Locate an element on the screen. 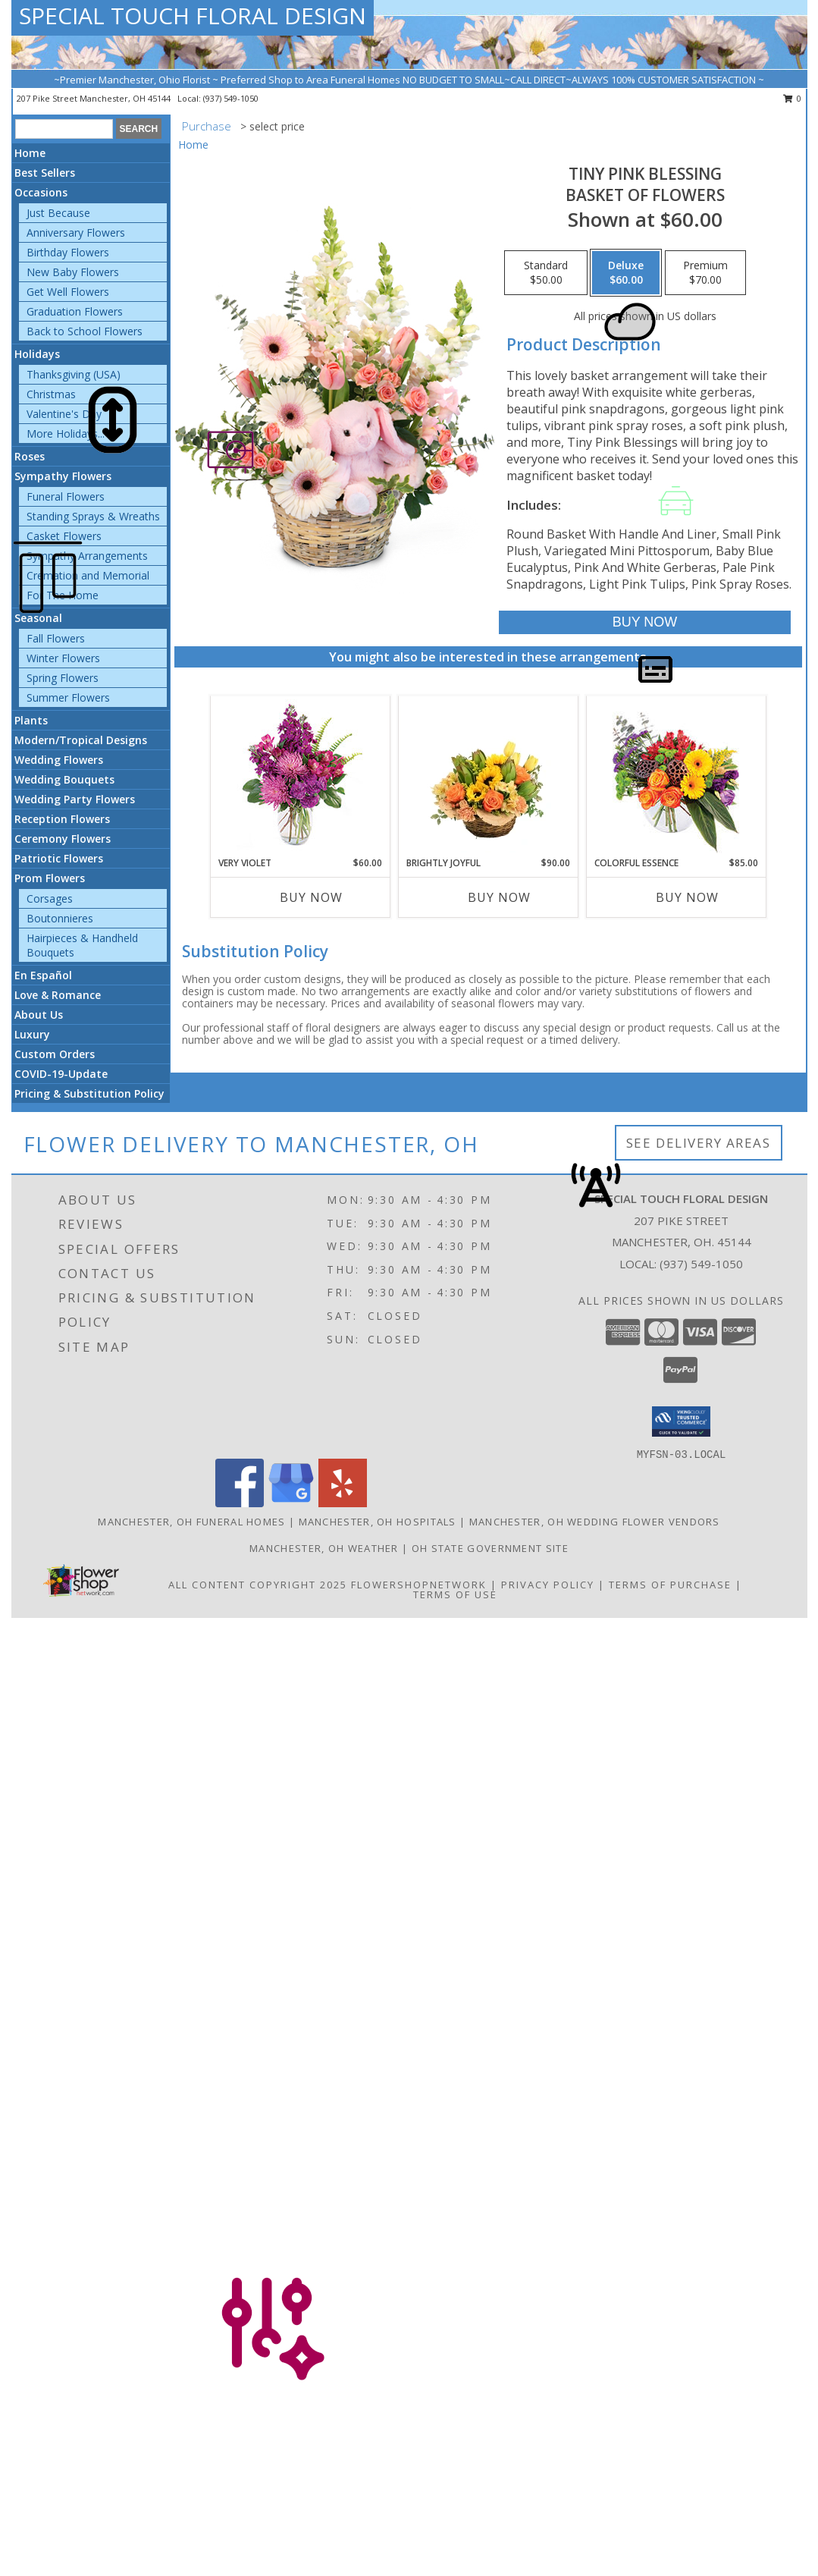 This screenshot has height=2576, width=818. contact or request emergency services is located at coordinates (675, 502).